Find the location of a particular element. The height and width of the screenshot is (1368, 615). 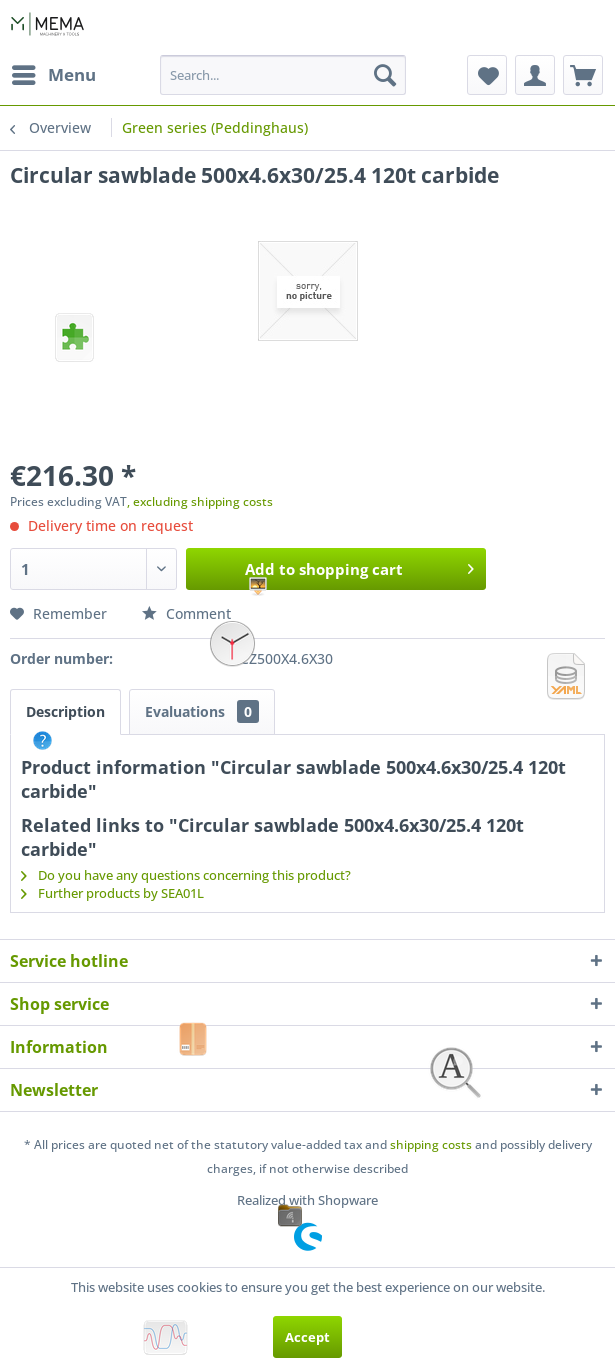

open your insync synced folder is located at coordinates (290, 1215).